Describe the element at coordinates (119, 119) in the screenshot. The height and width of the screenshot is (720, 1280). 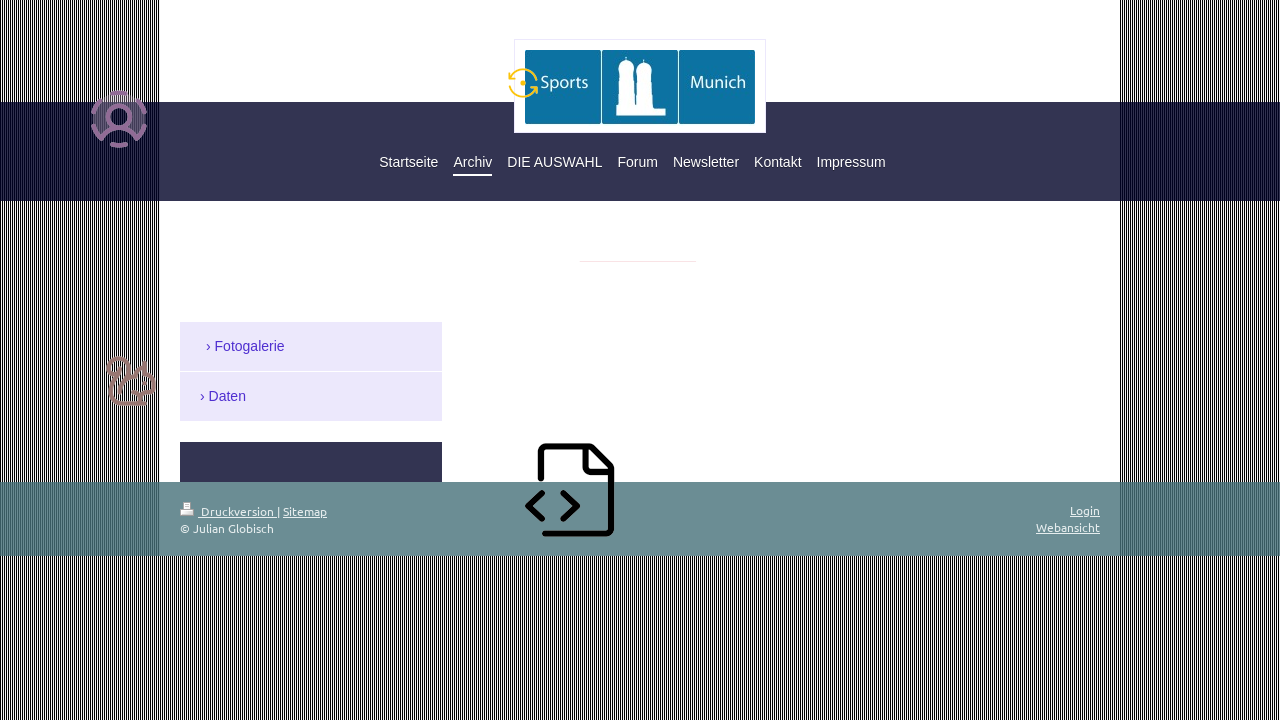
I see `incomplete or pending user profile` at that location.